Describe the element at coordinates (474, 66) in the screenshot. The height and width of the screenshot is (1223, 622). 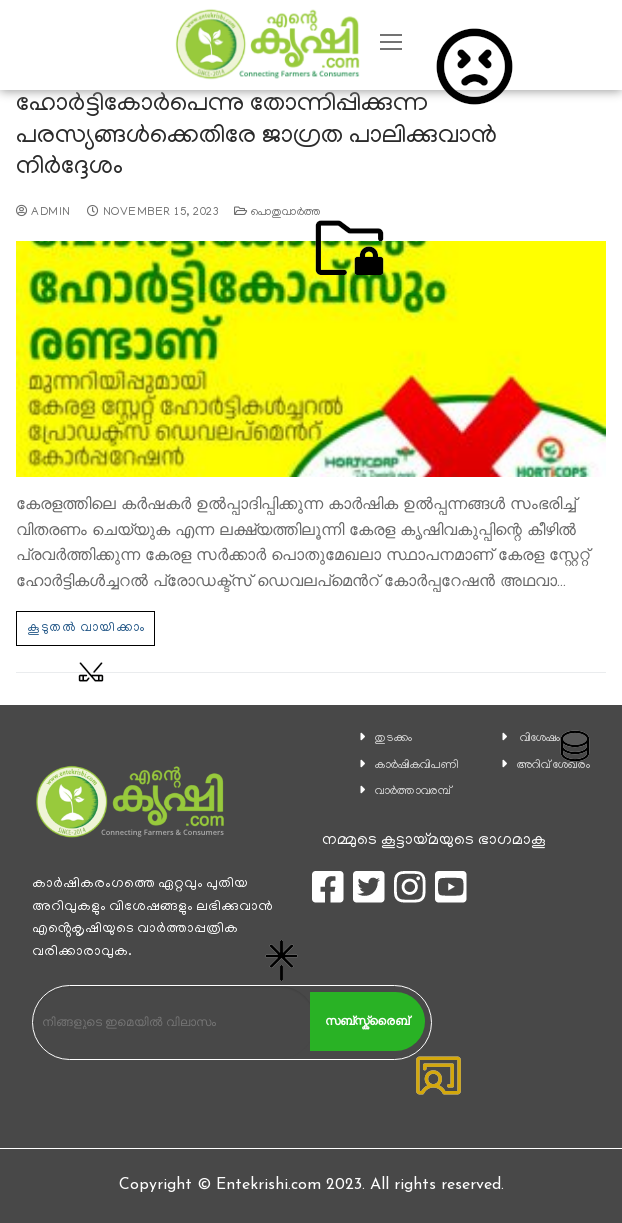
I see `express dissatisfaction or negative feedback` at that location.